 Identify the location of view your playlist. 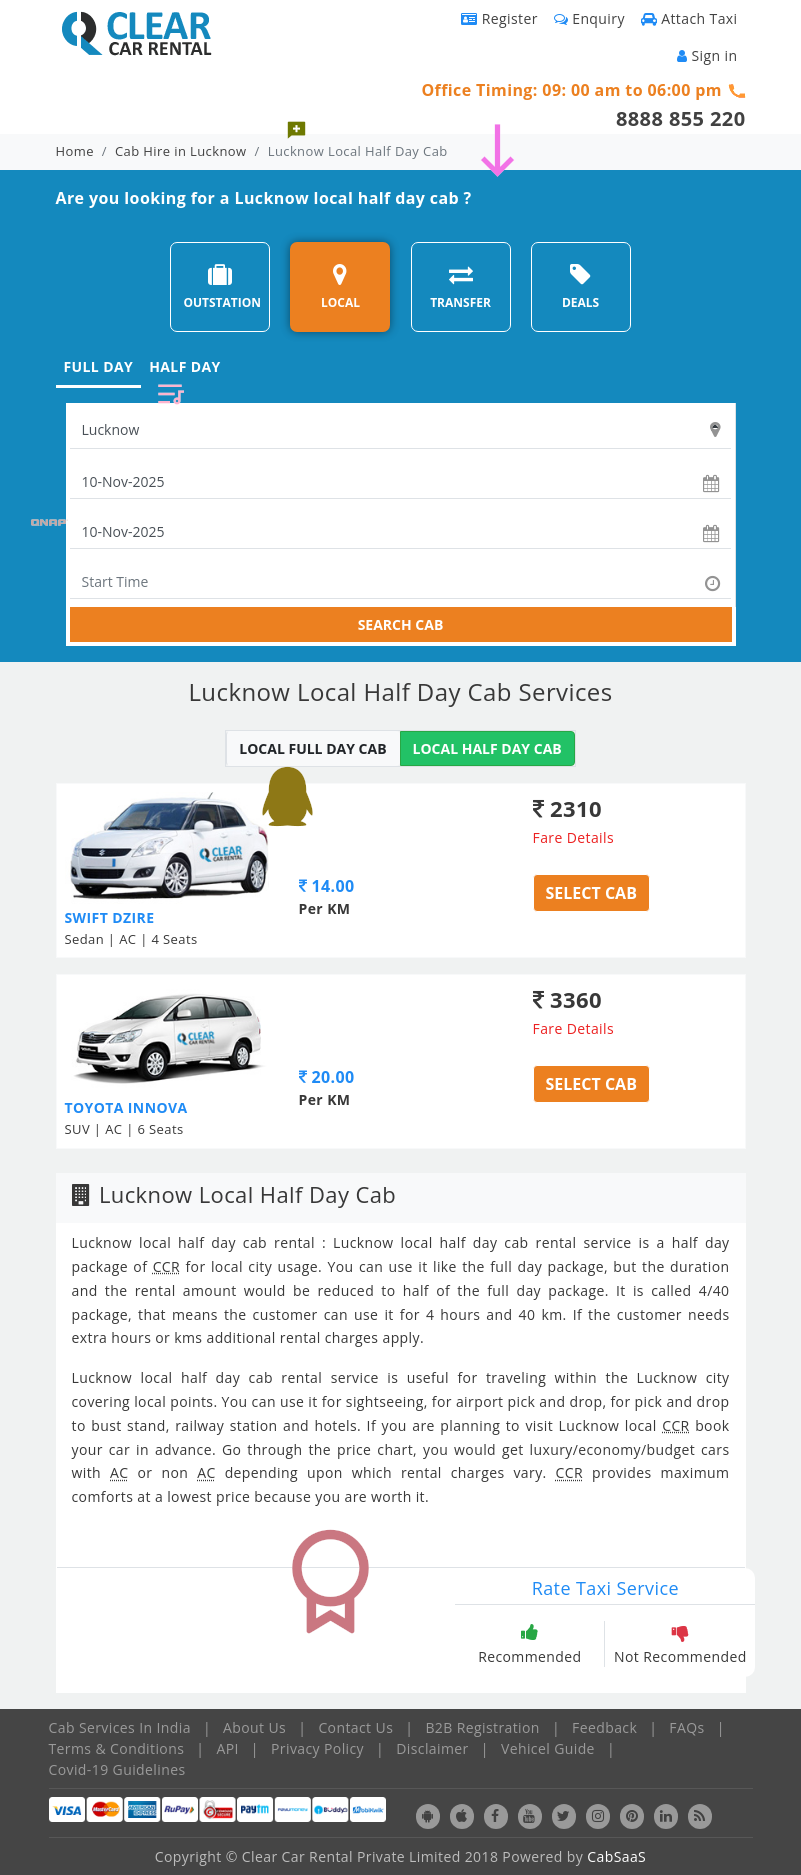
(170, 394).